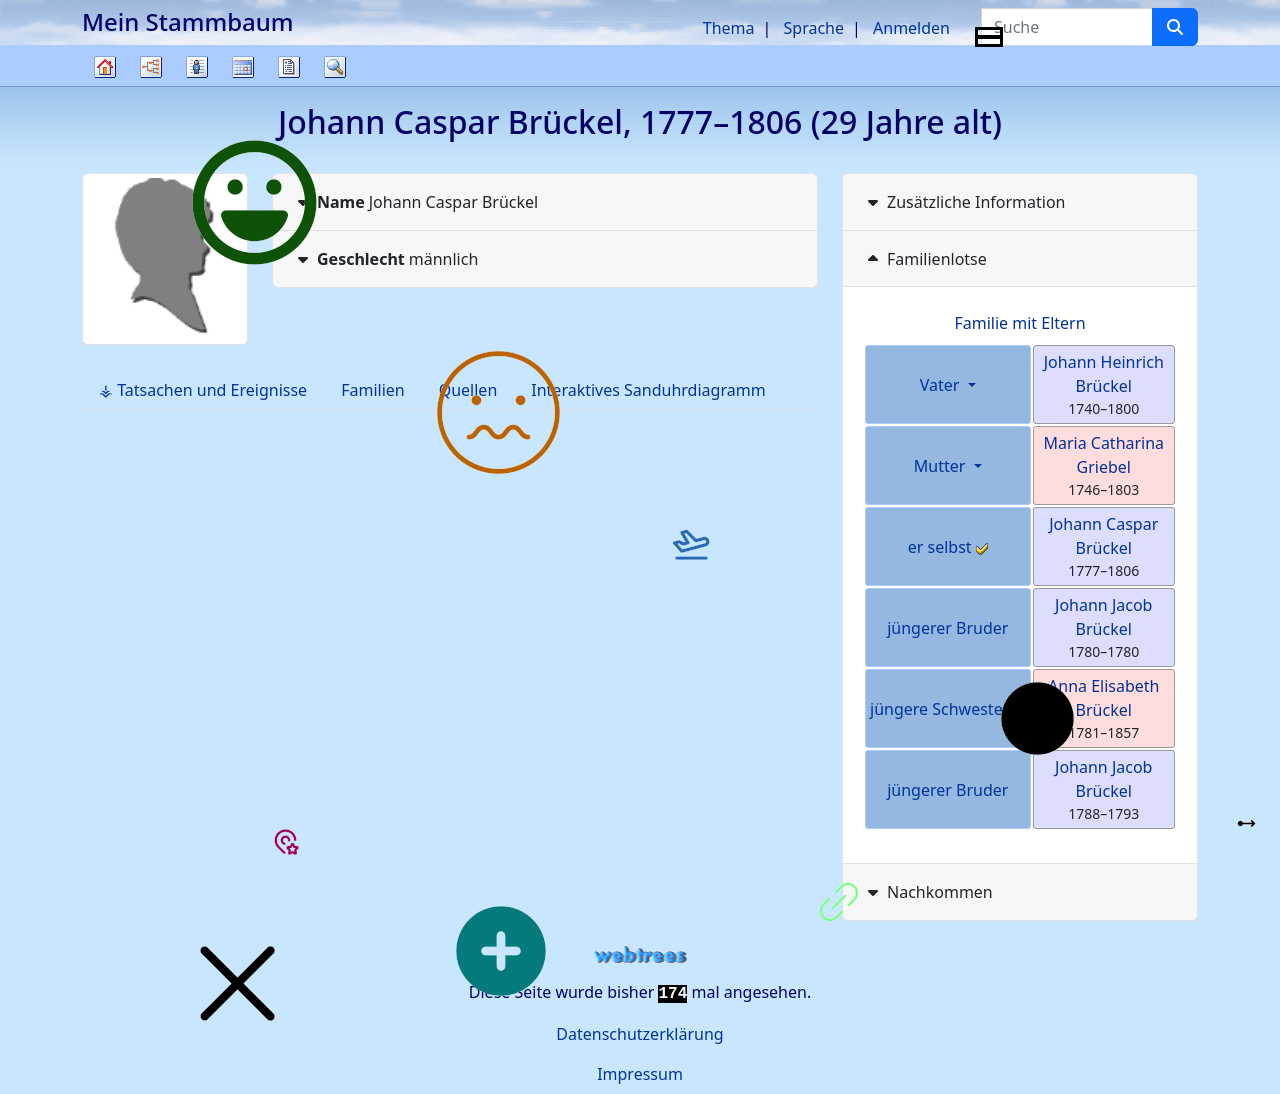 This screenshot has height=1094, width=1280. Describe the element at coordinates (237, 983) in the screenshot. I see `close the current window or dialog` at that location.